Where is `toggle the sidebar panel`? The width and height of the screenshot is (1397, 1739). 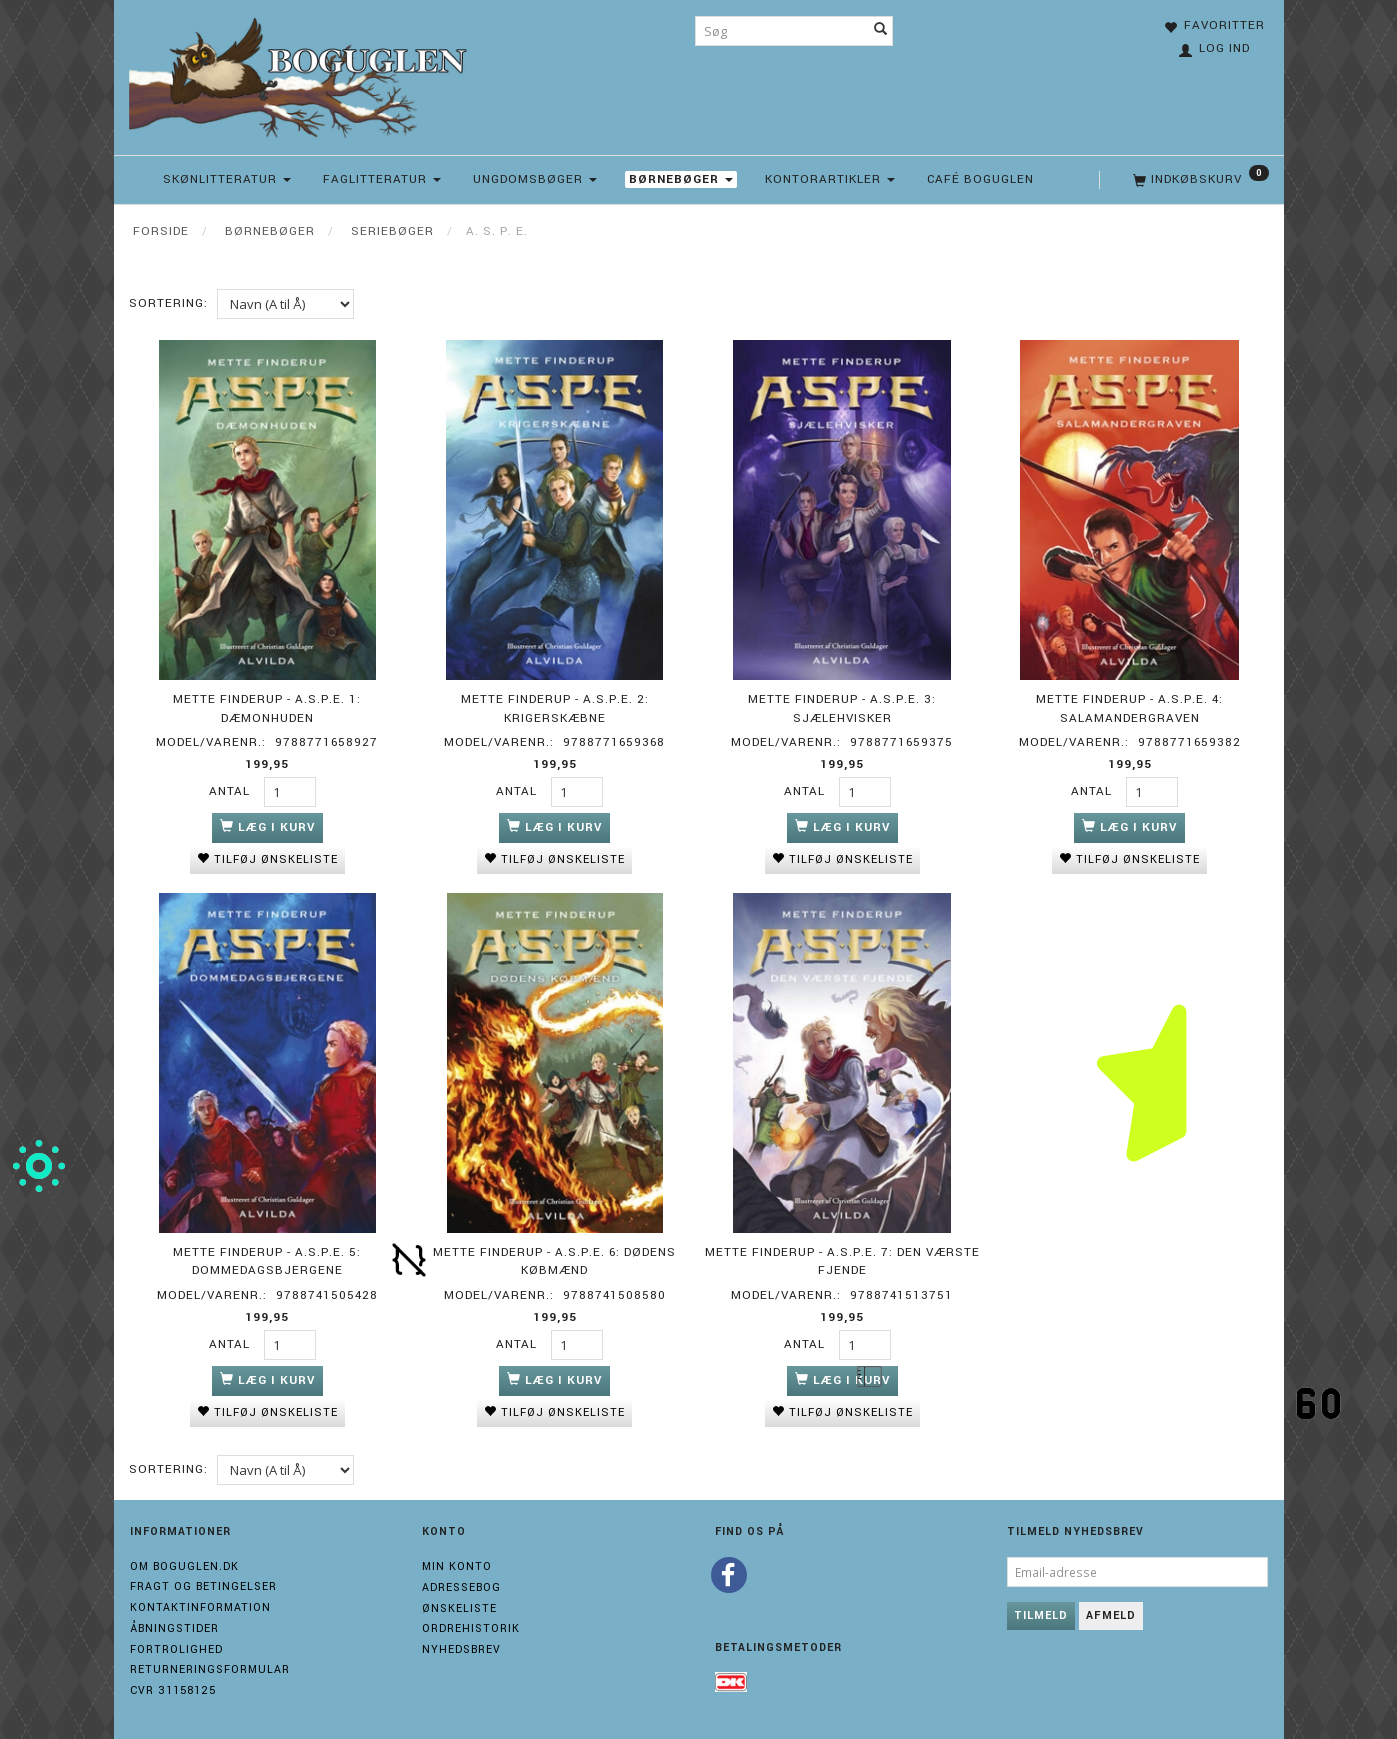
toggle the sidebar panel is located at coordinates (869, 1376).